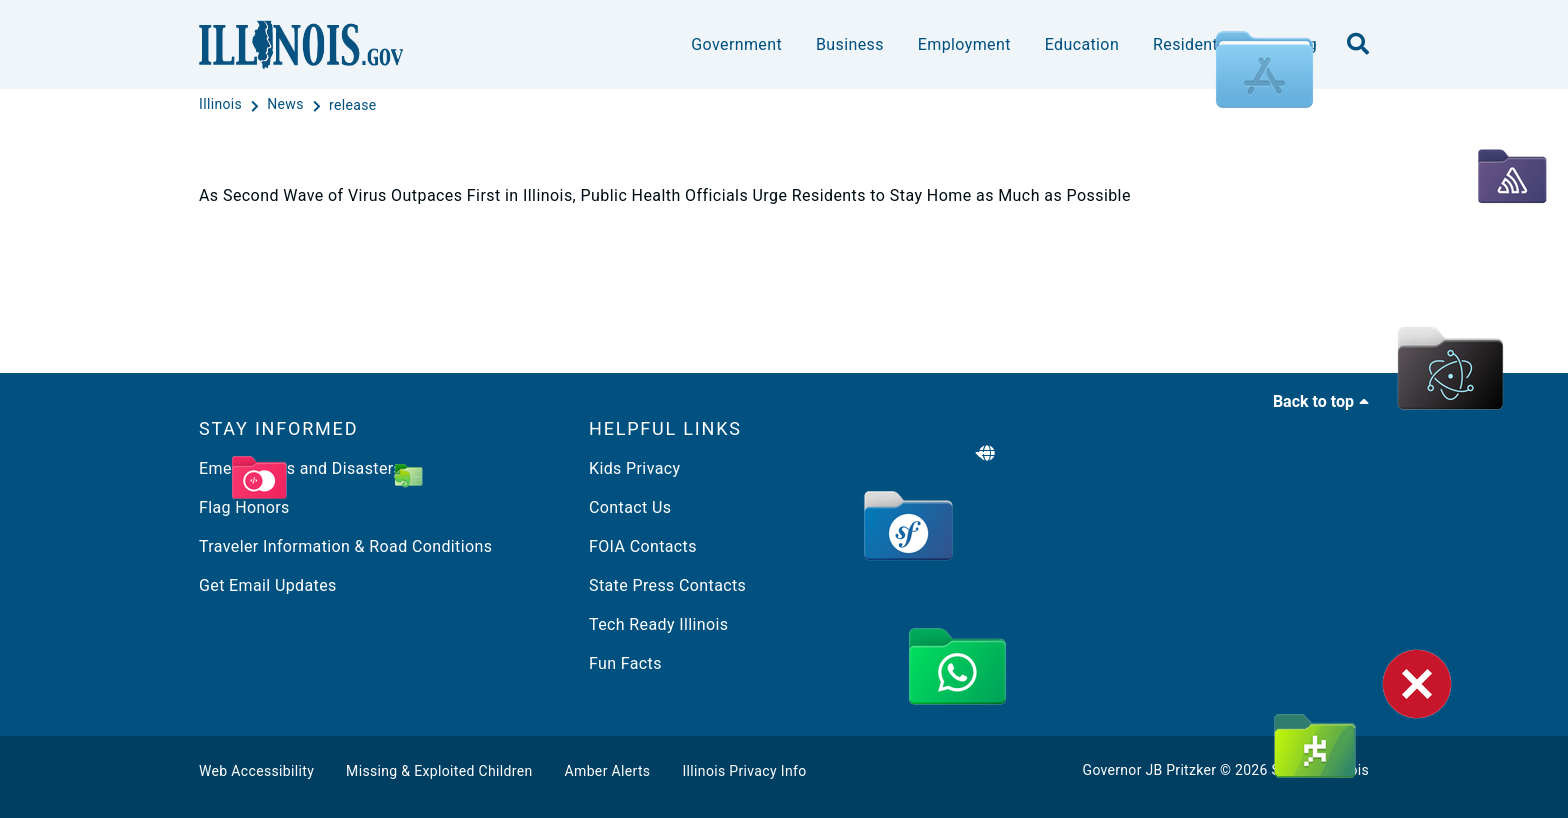 The height and width of the screenshot is (818, 1568). Describe the element at coordinates (1512, 178) in the screenshot. I see `folder containing sentry error monitoring projects` at that location.